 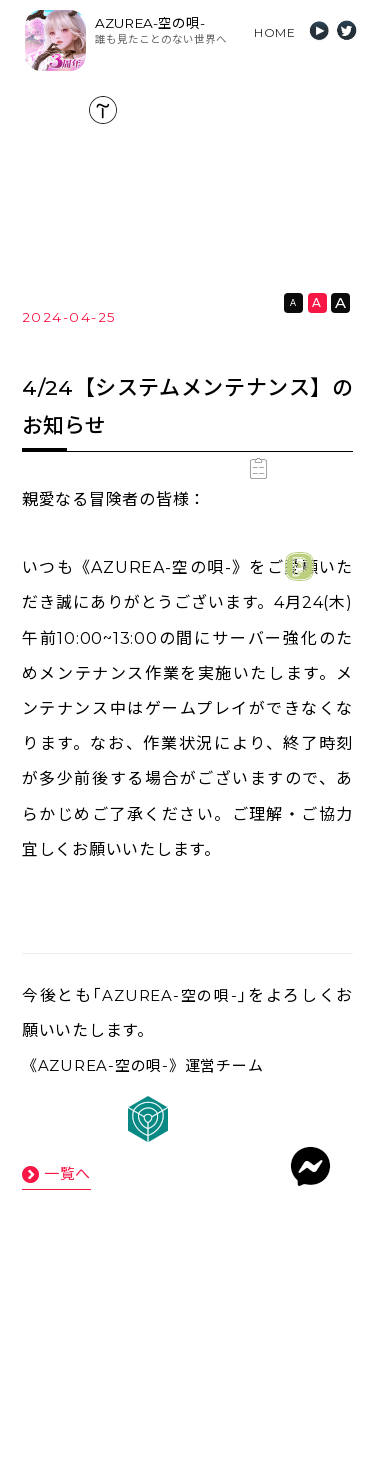 What do you see at coordinates (103, 110) in the screenshot?
I see `tilda publishing logo` at bounding box center [103, 110].